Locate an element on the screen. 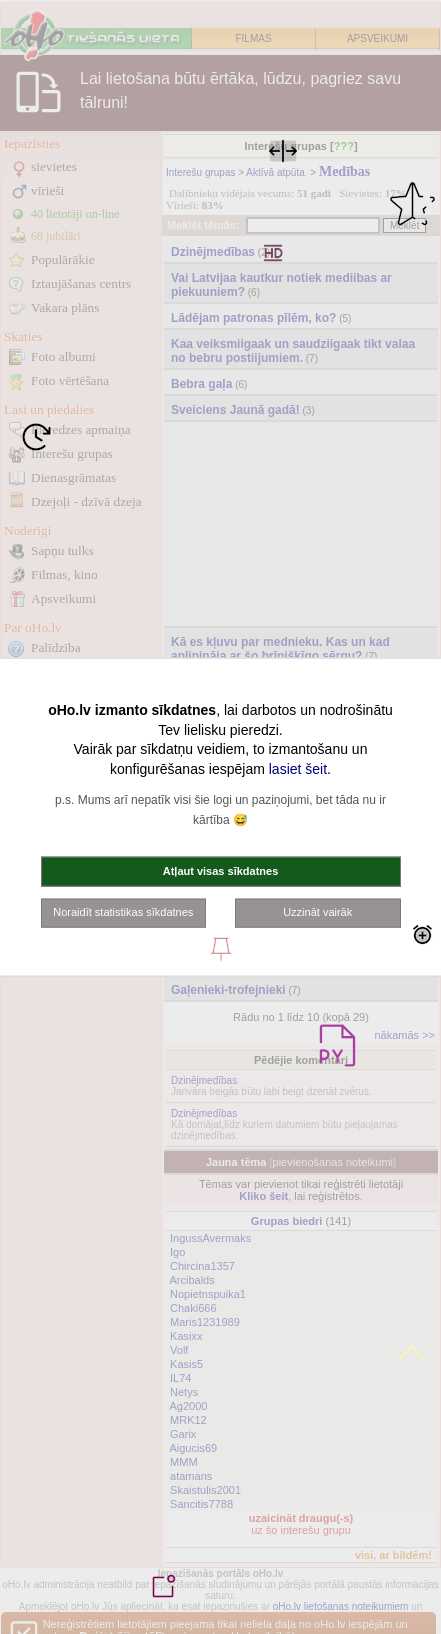  indicates high-definition video quality is located at coordinates (273, 253).